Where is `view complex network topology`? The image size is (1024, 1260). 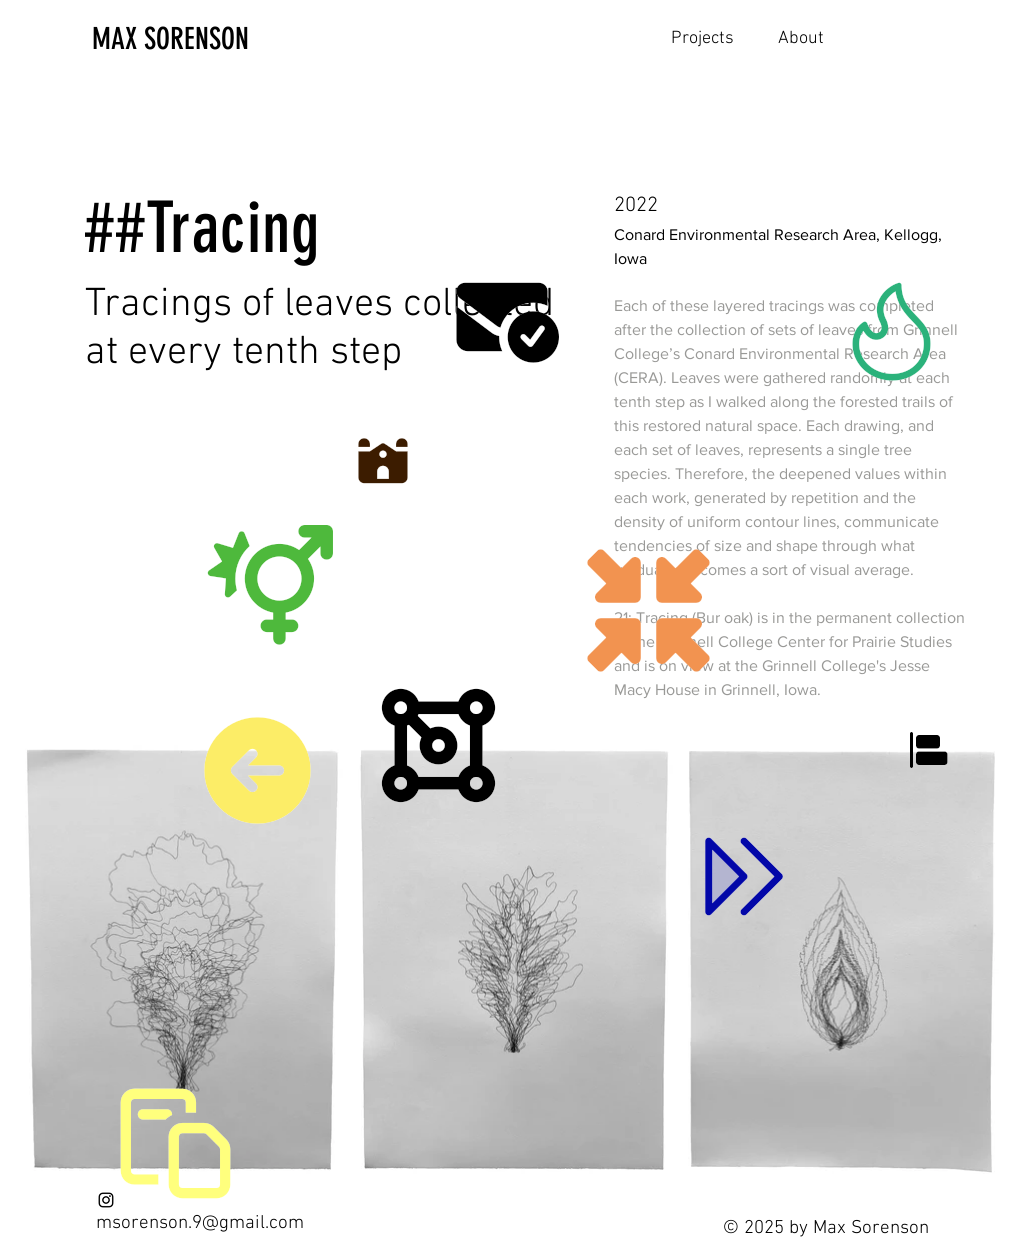
view complex network topology is located at coordinates (438, 745).